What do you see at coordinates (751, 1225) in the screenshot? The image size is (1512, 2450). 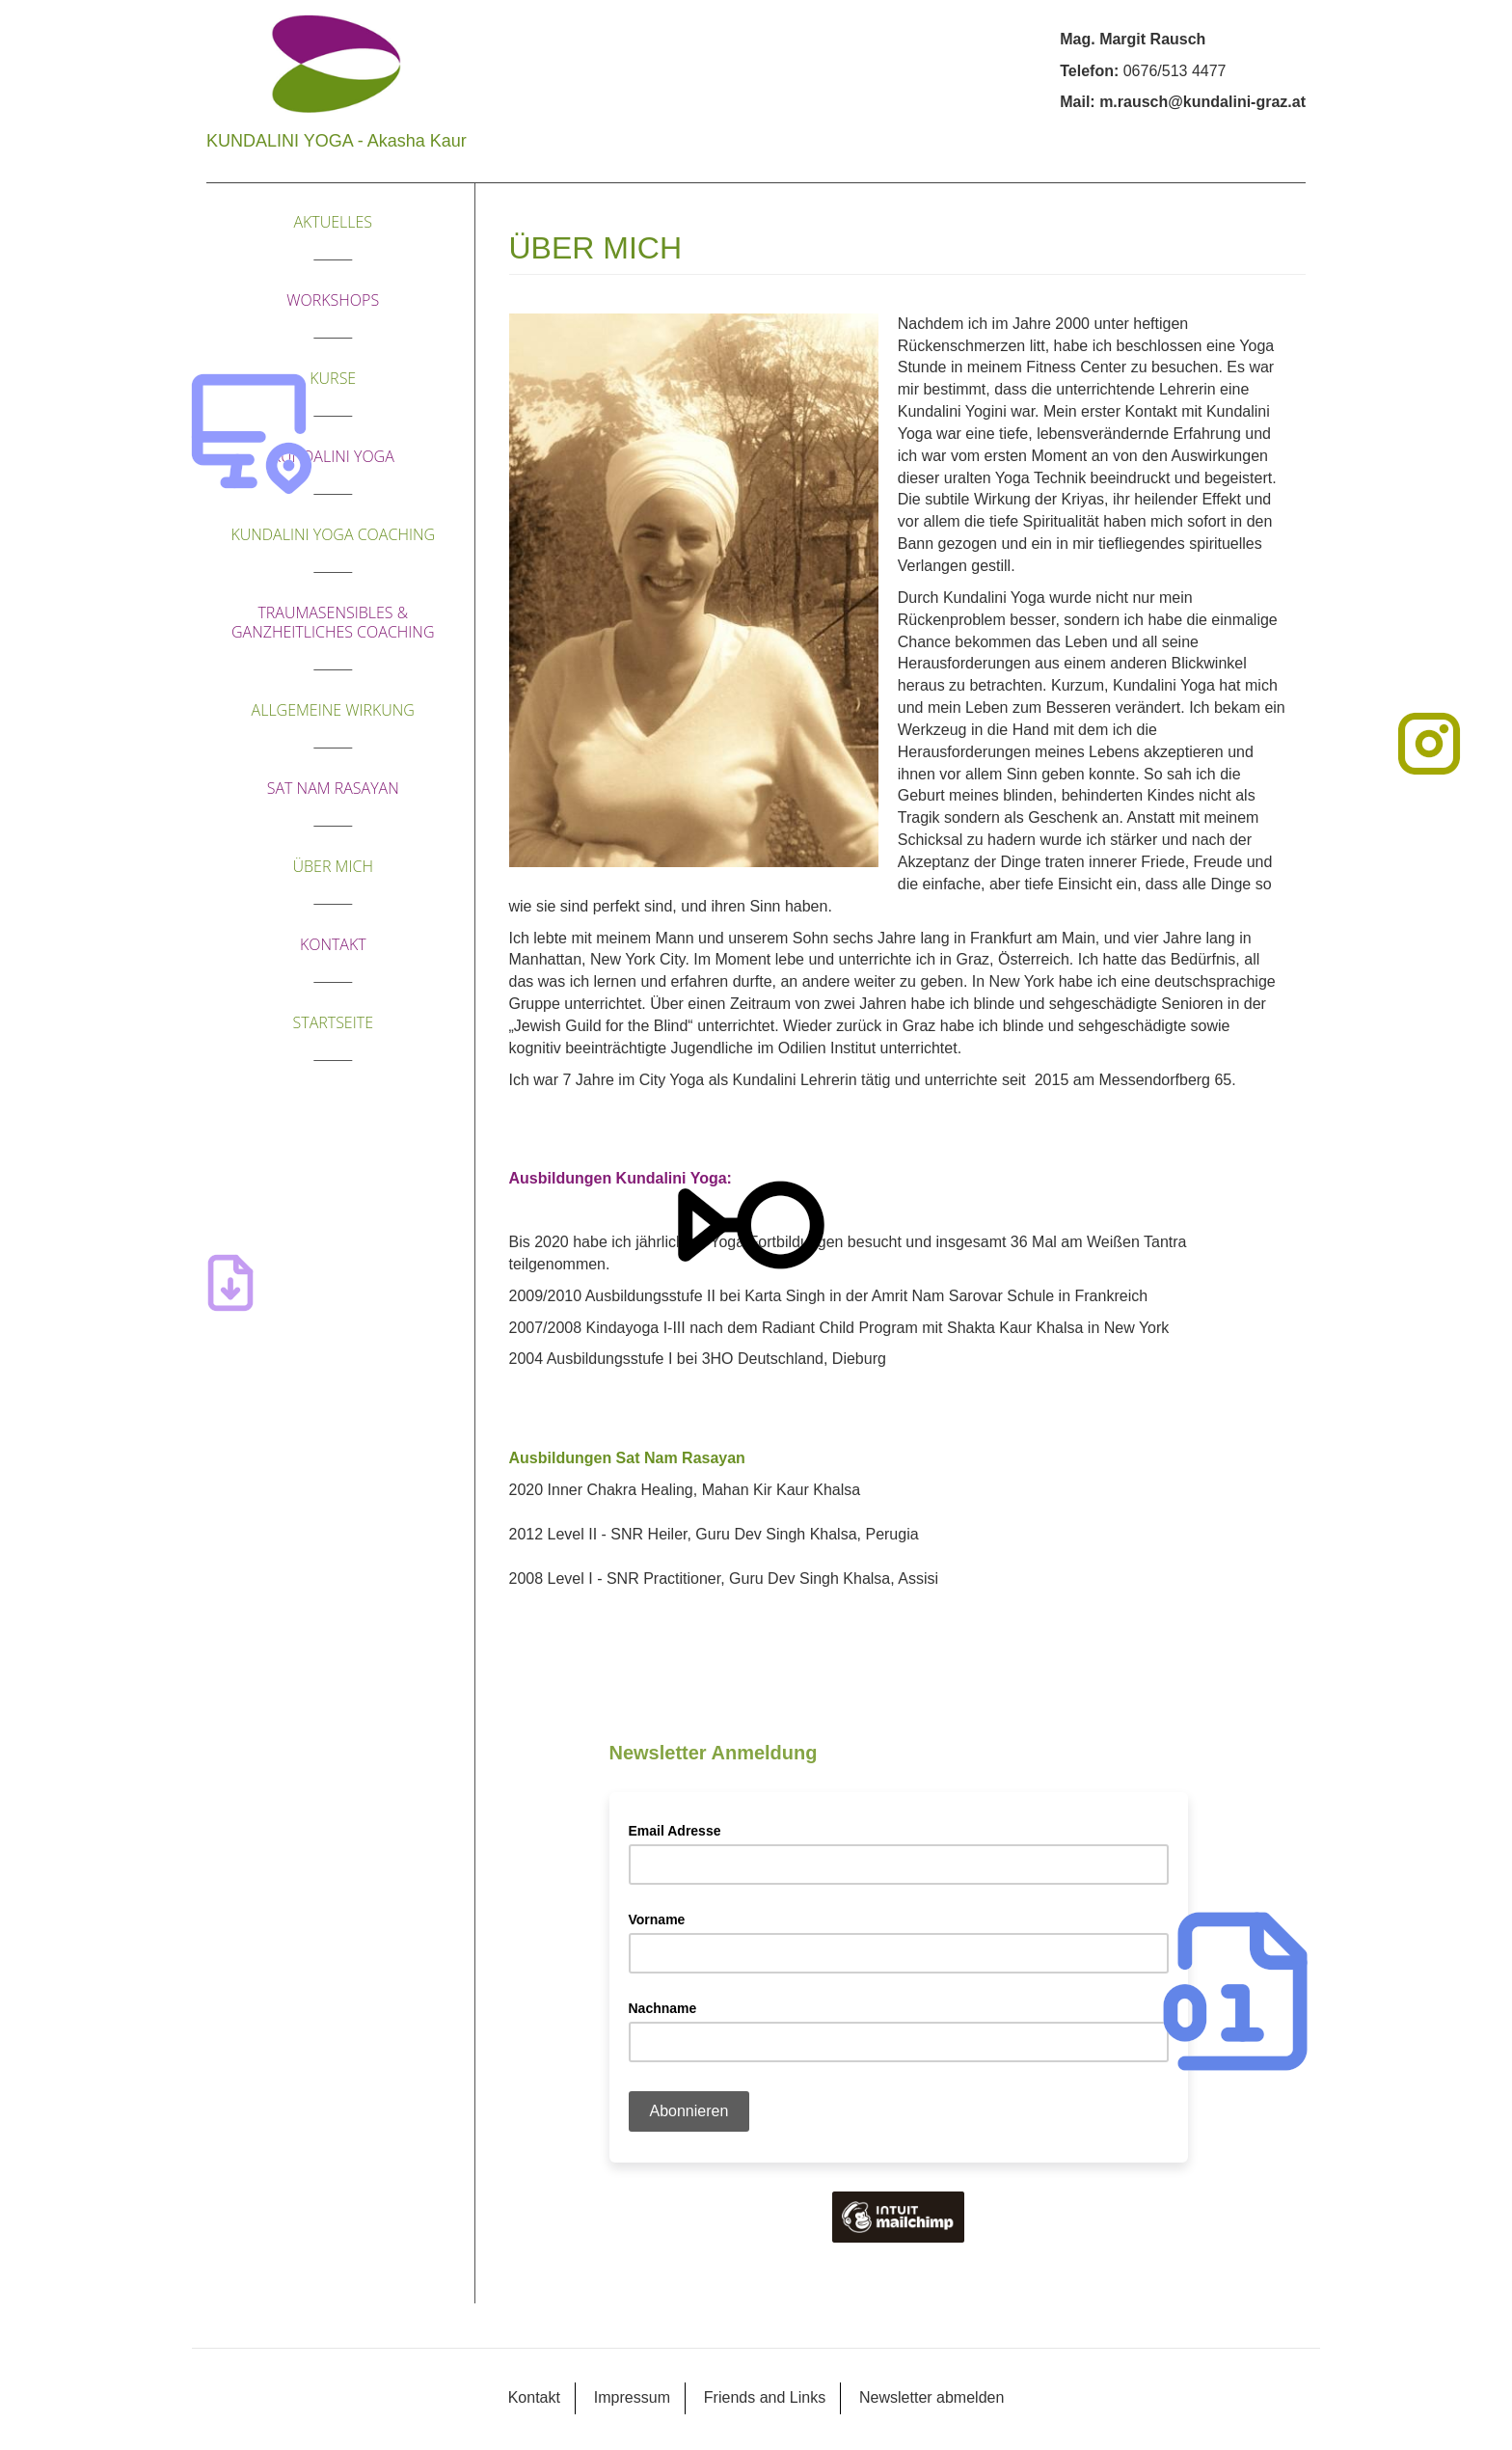 I see `select third gender or non-binary option` at bounding box center [751, 1225].